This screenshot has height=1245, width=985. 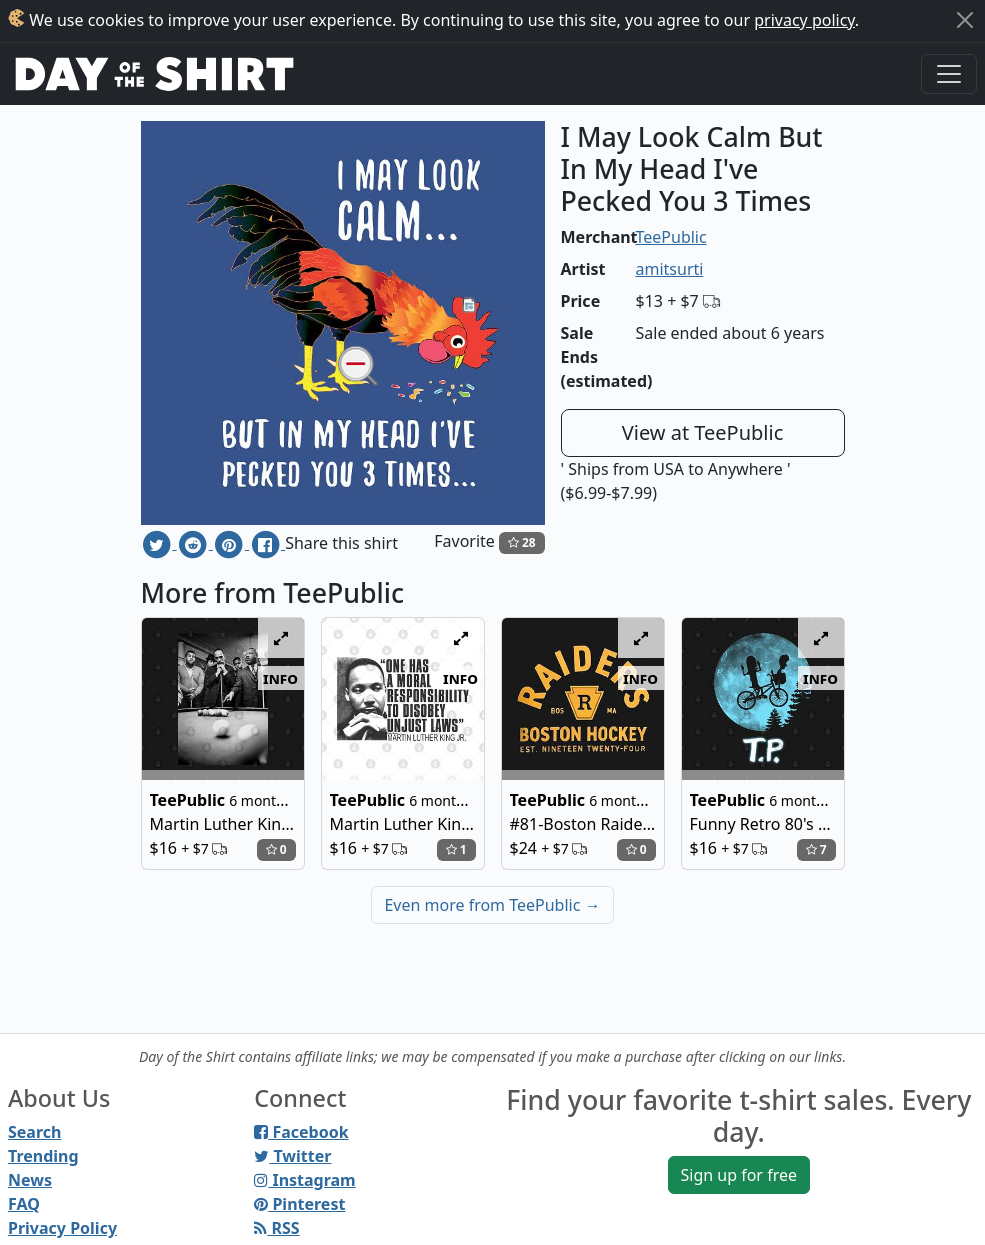 What do you see at coordinates (358, 366) in the screenshot?
I see `zoom out on file or document view` at bounding box center [358, 366].